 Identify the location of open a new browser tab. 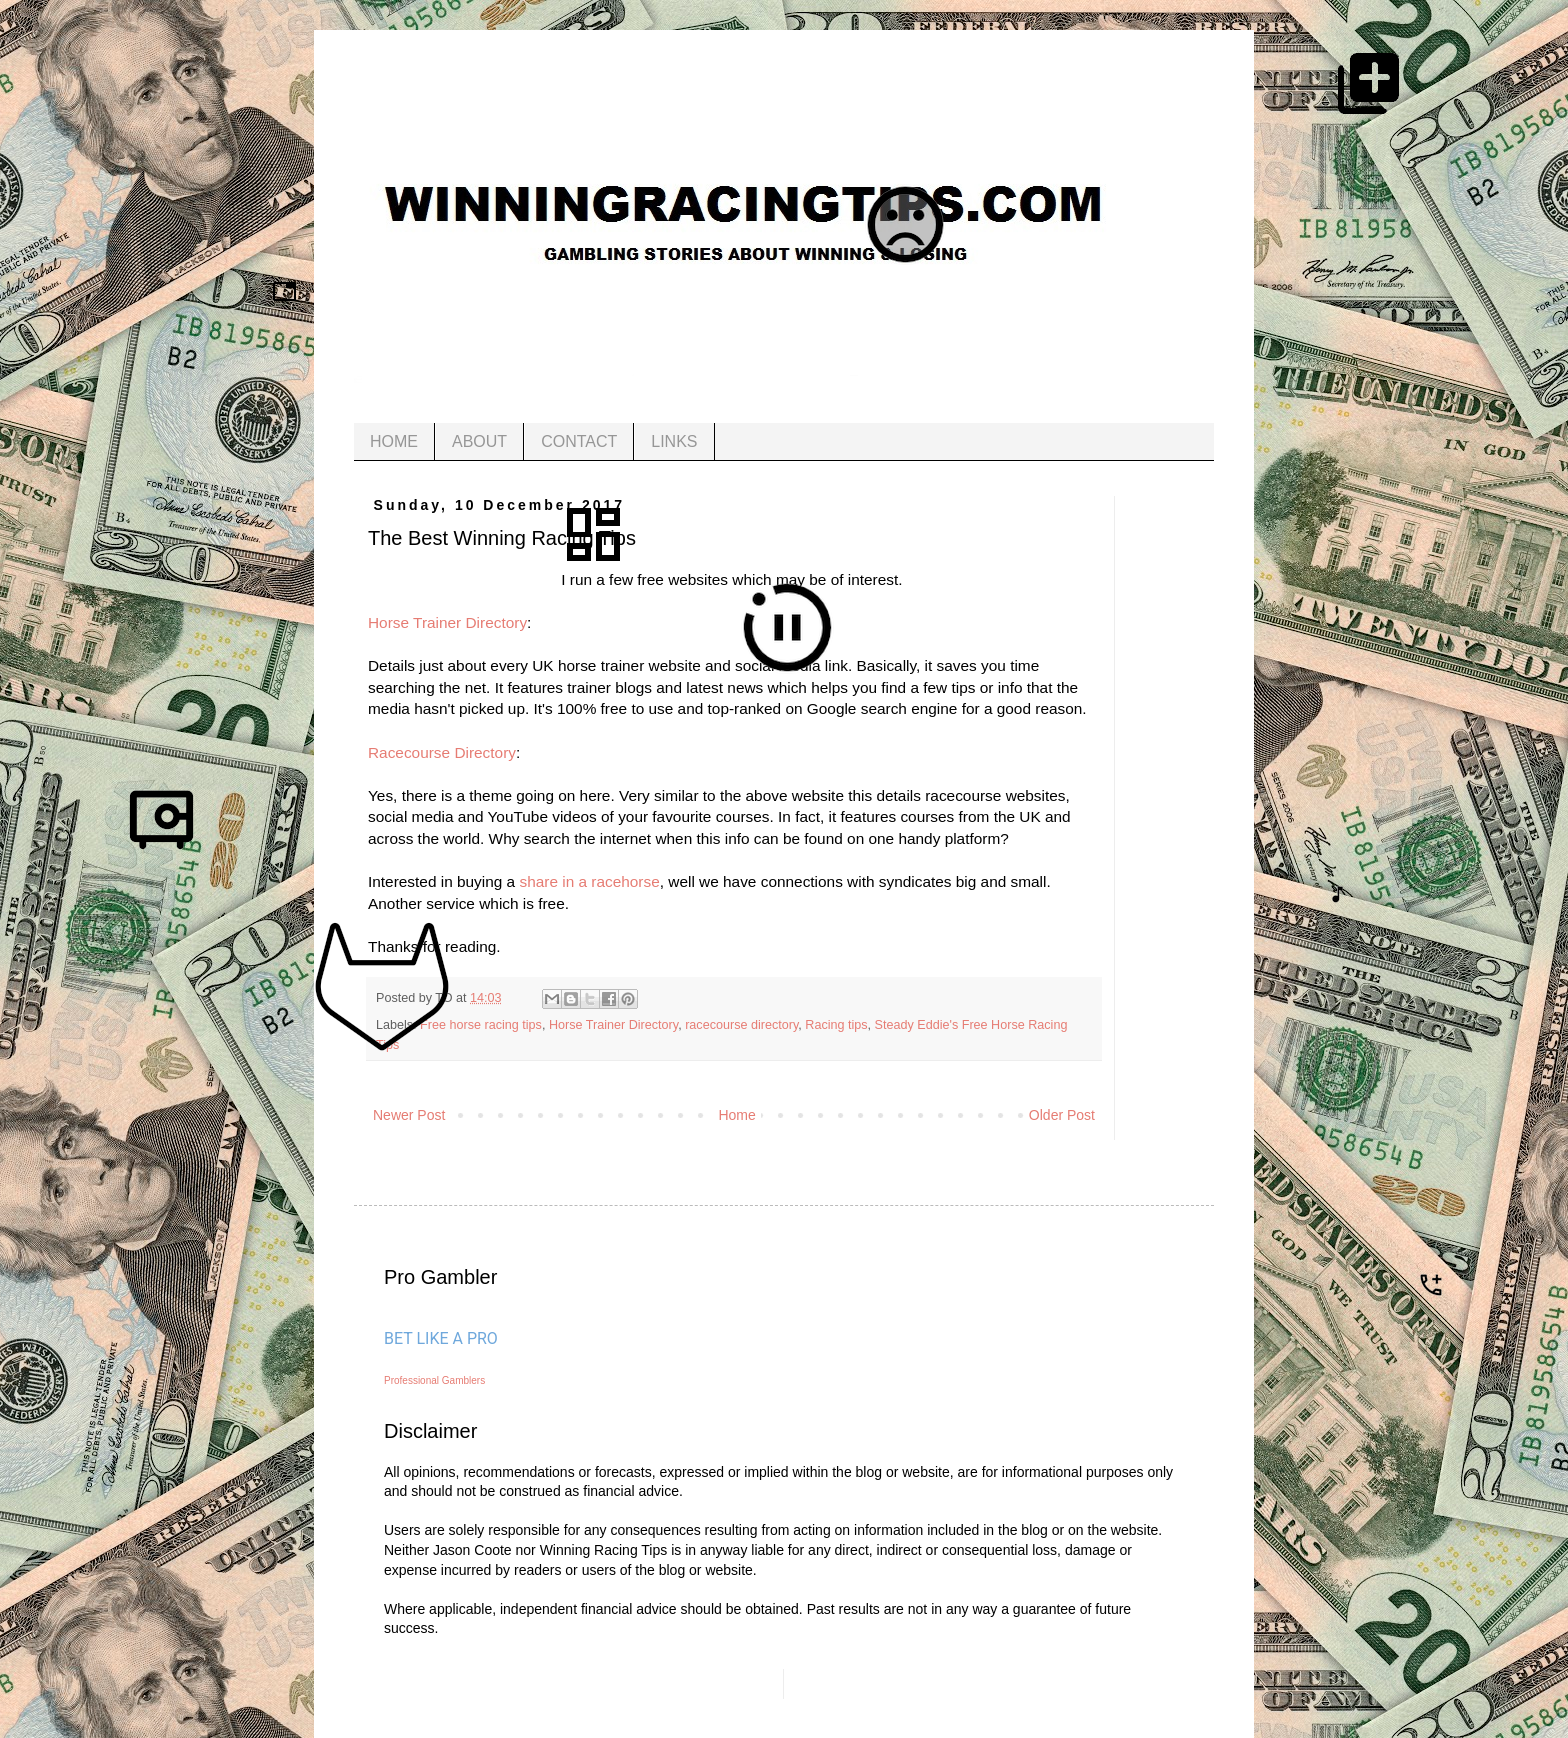
(284, 291).